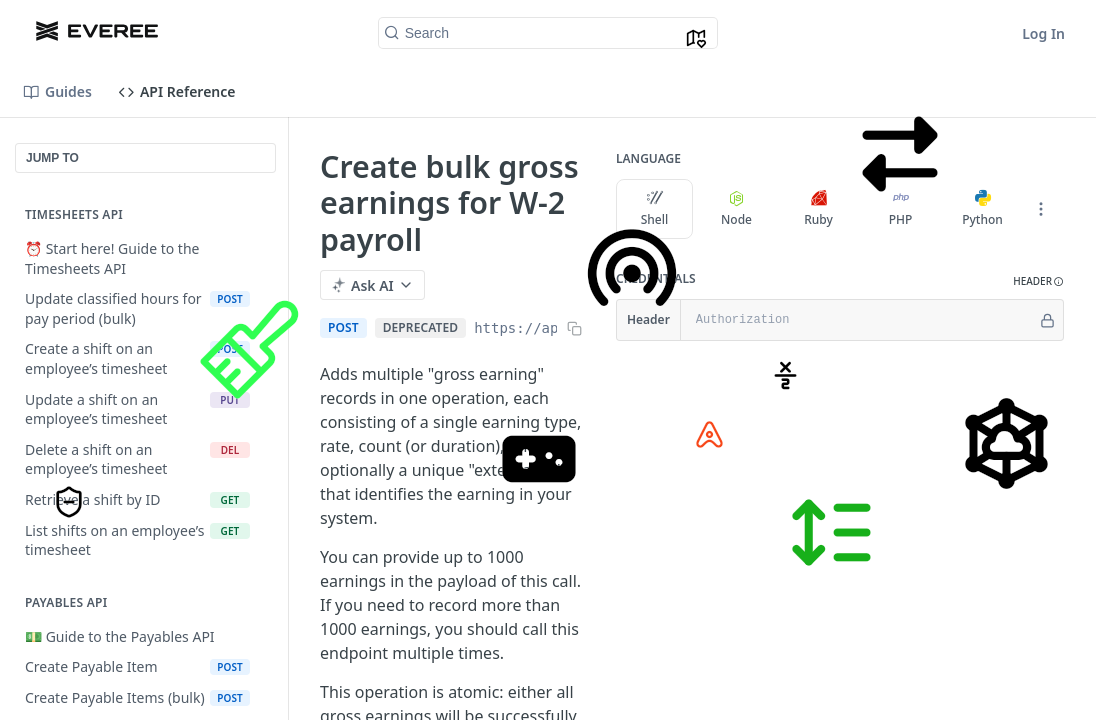  What do you see at coordinates (696, 38) in the screenshot?
I see `view favorite locations on map` at bounding box center [696, 38].